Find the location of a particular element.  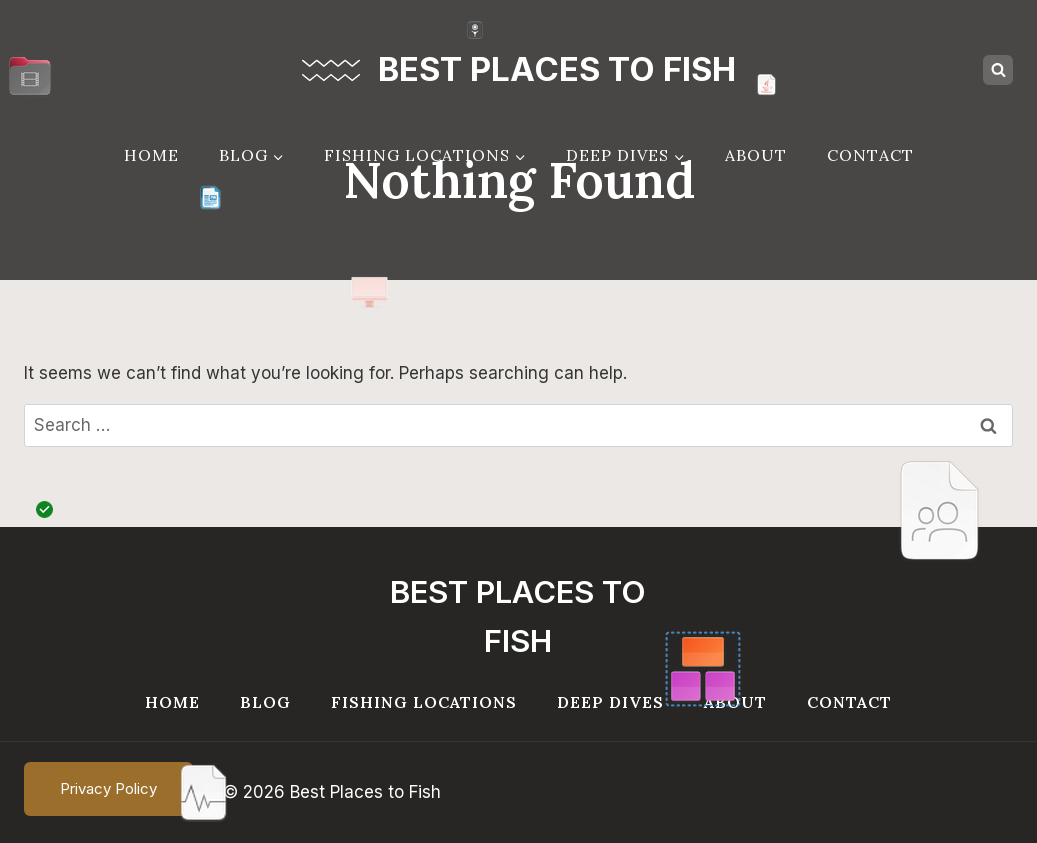

confirm or approve an action is located at coordinates (44, 509).